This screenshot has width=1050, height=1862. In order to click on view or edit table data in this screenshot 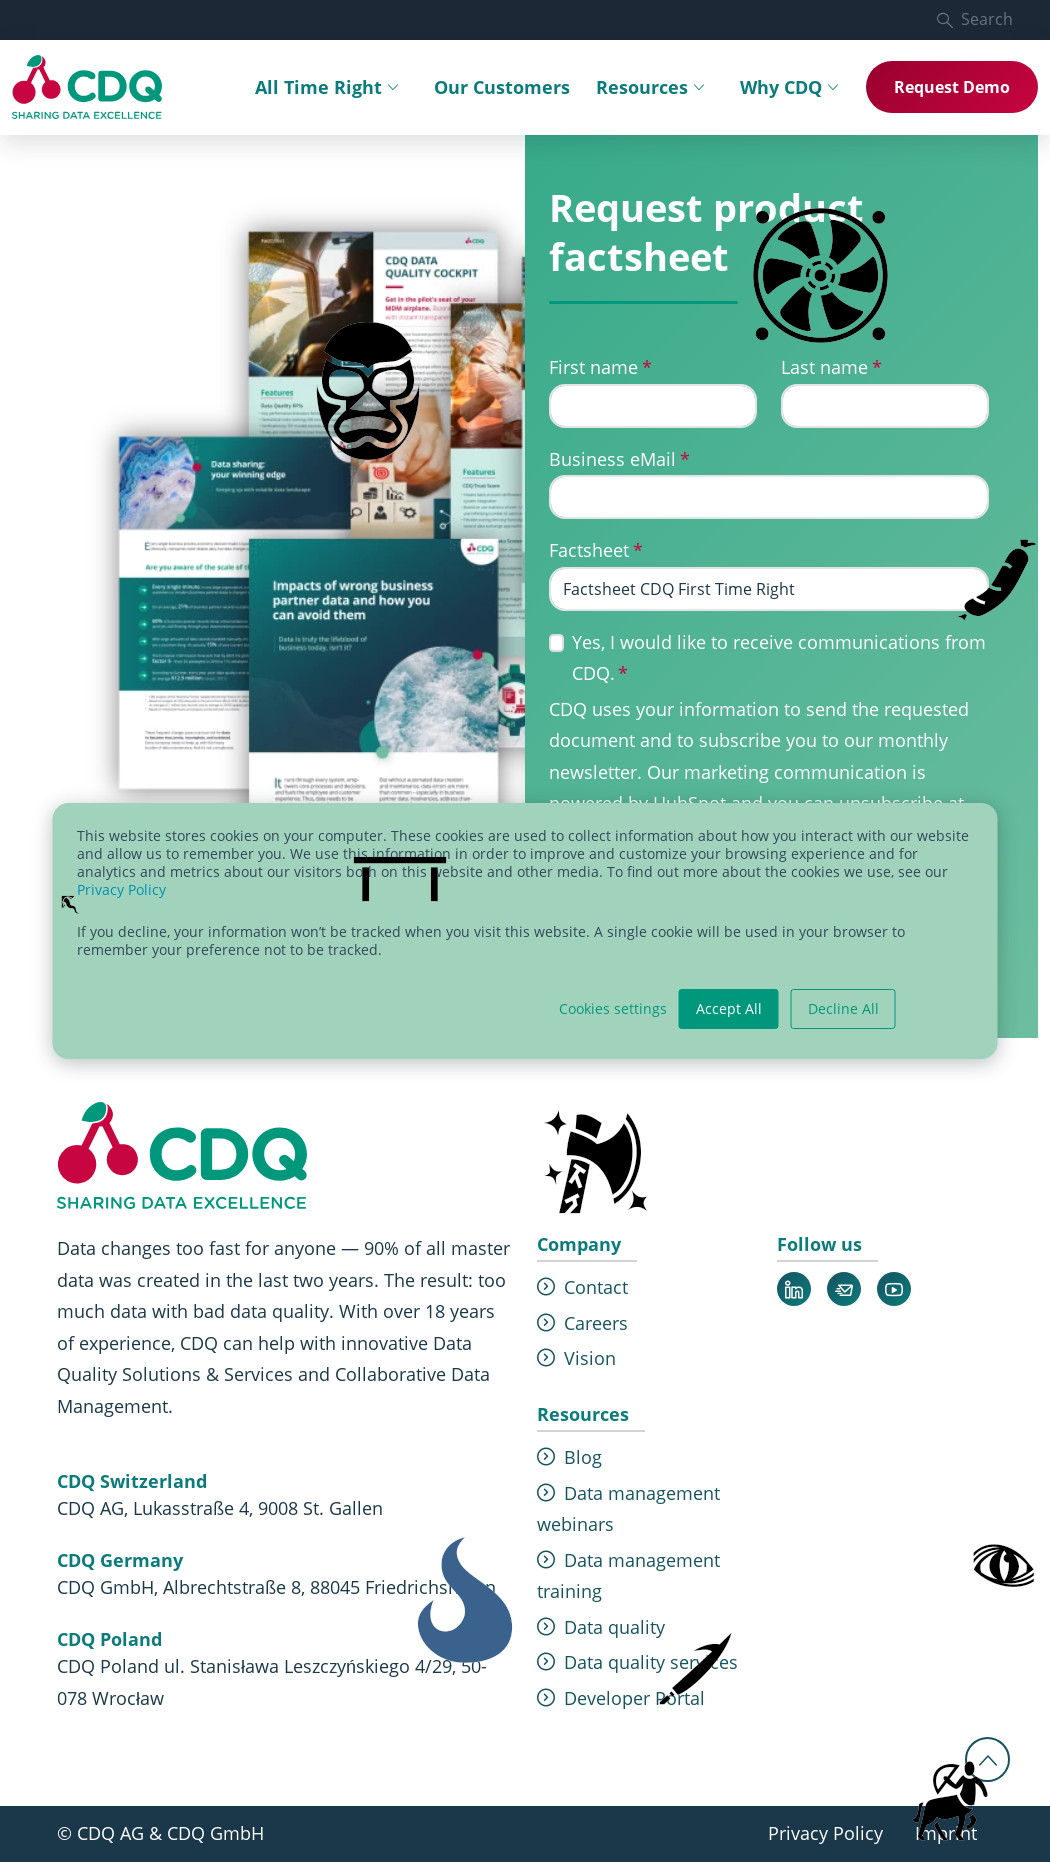, I will do `click(400, 855)`.